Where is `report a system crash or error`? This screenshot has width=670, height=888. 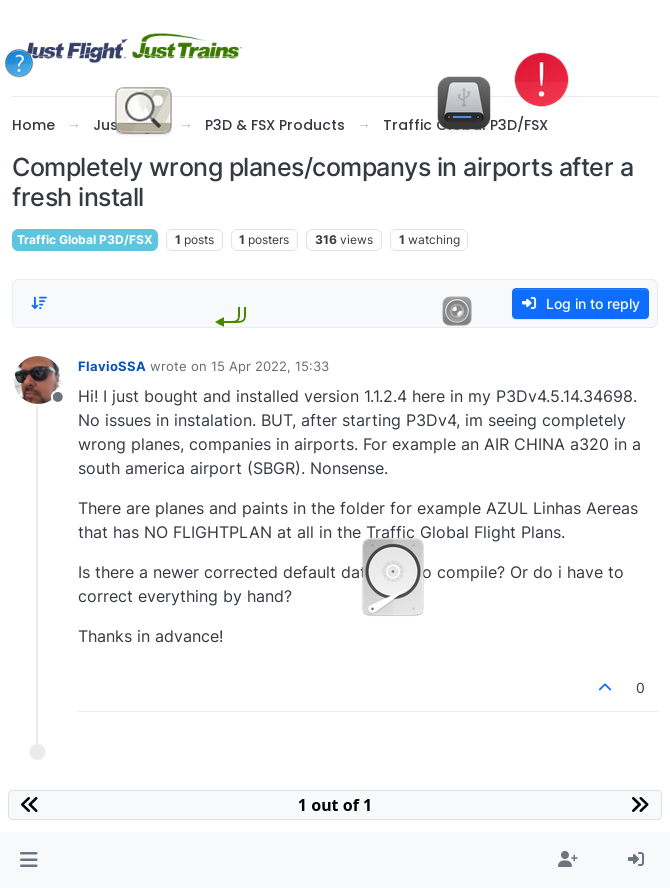 report a system crash or error is located at coordinates (541, 79).